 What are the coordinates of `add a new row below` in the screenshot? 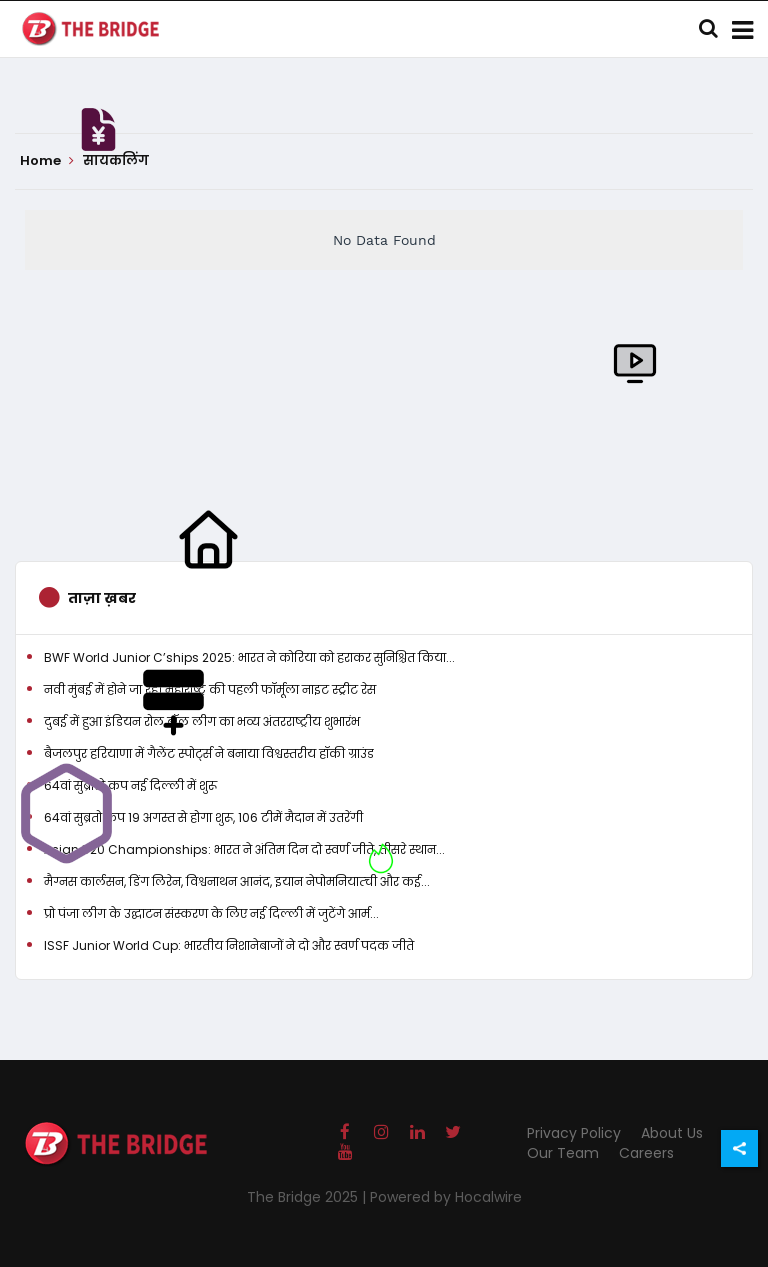 It's located at (173, 697).